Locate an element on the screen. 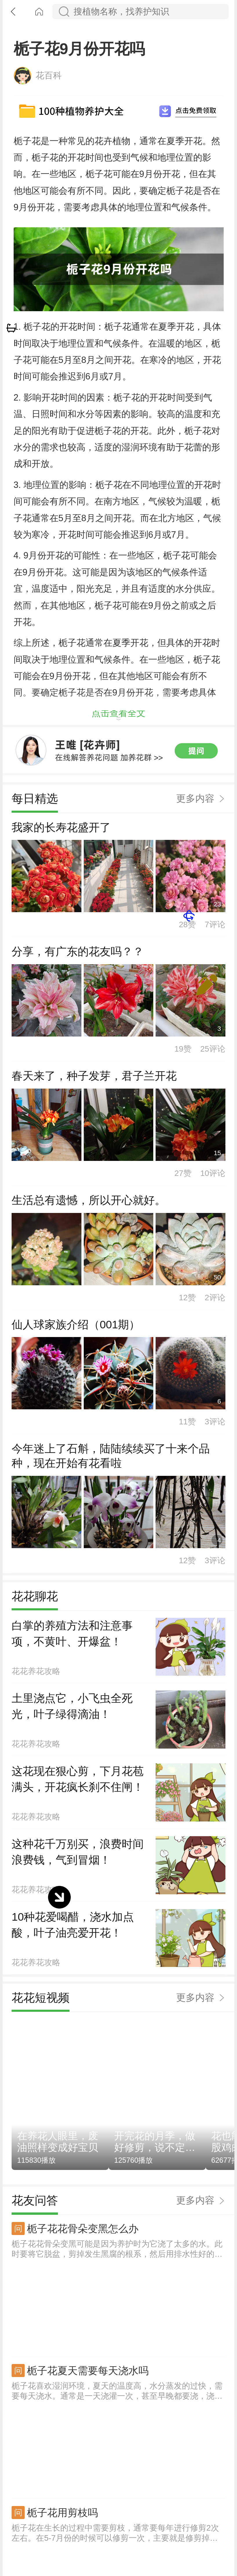 The height and width of the screenshot is (2576, 237). rotate object in 3D space is located at coordinates (189, 916).